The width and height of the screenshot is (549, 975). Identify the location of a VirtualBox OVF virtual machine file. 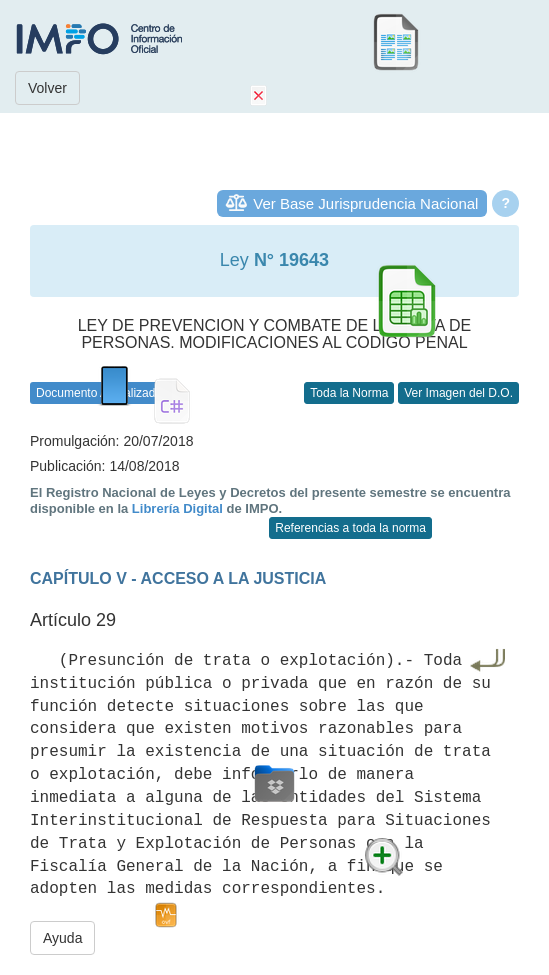
(166, 915).